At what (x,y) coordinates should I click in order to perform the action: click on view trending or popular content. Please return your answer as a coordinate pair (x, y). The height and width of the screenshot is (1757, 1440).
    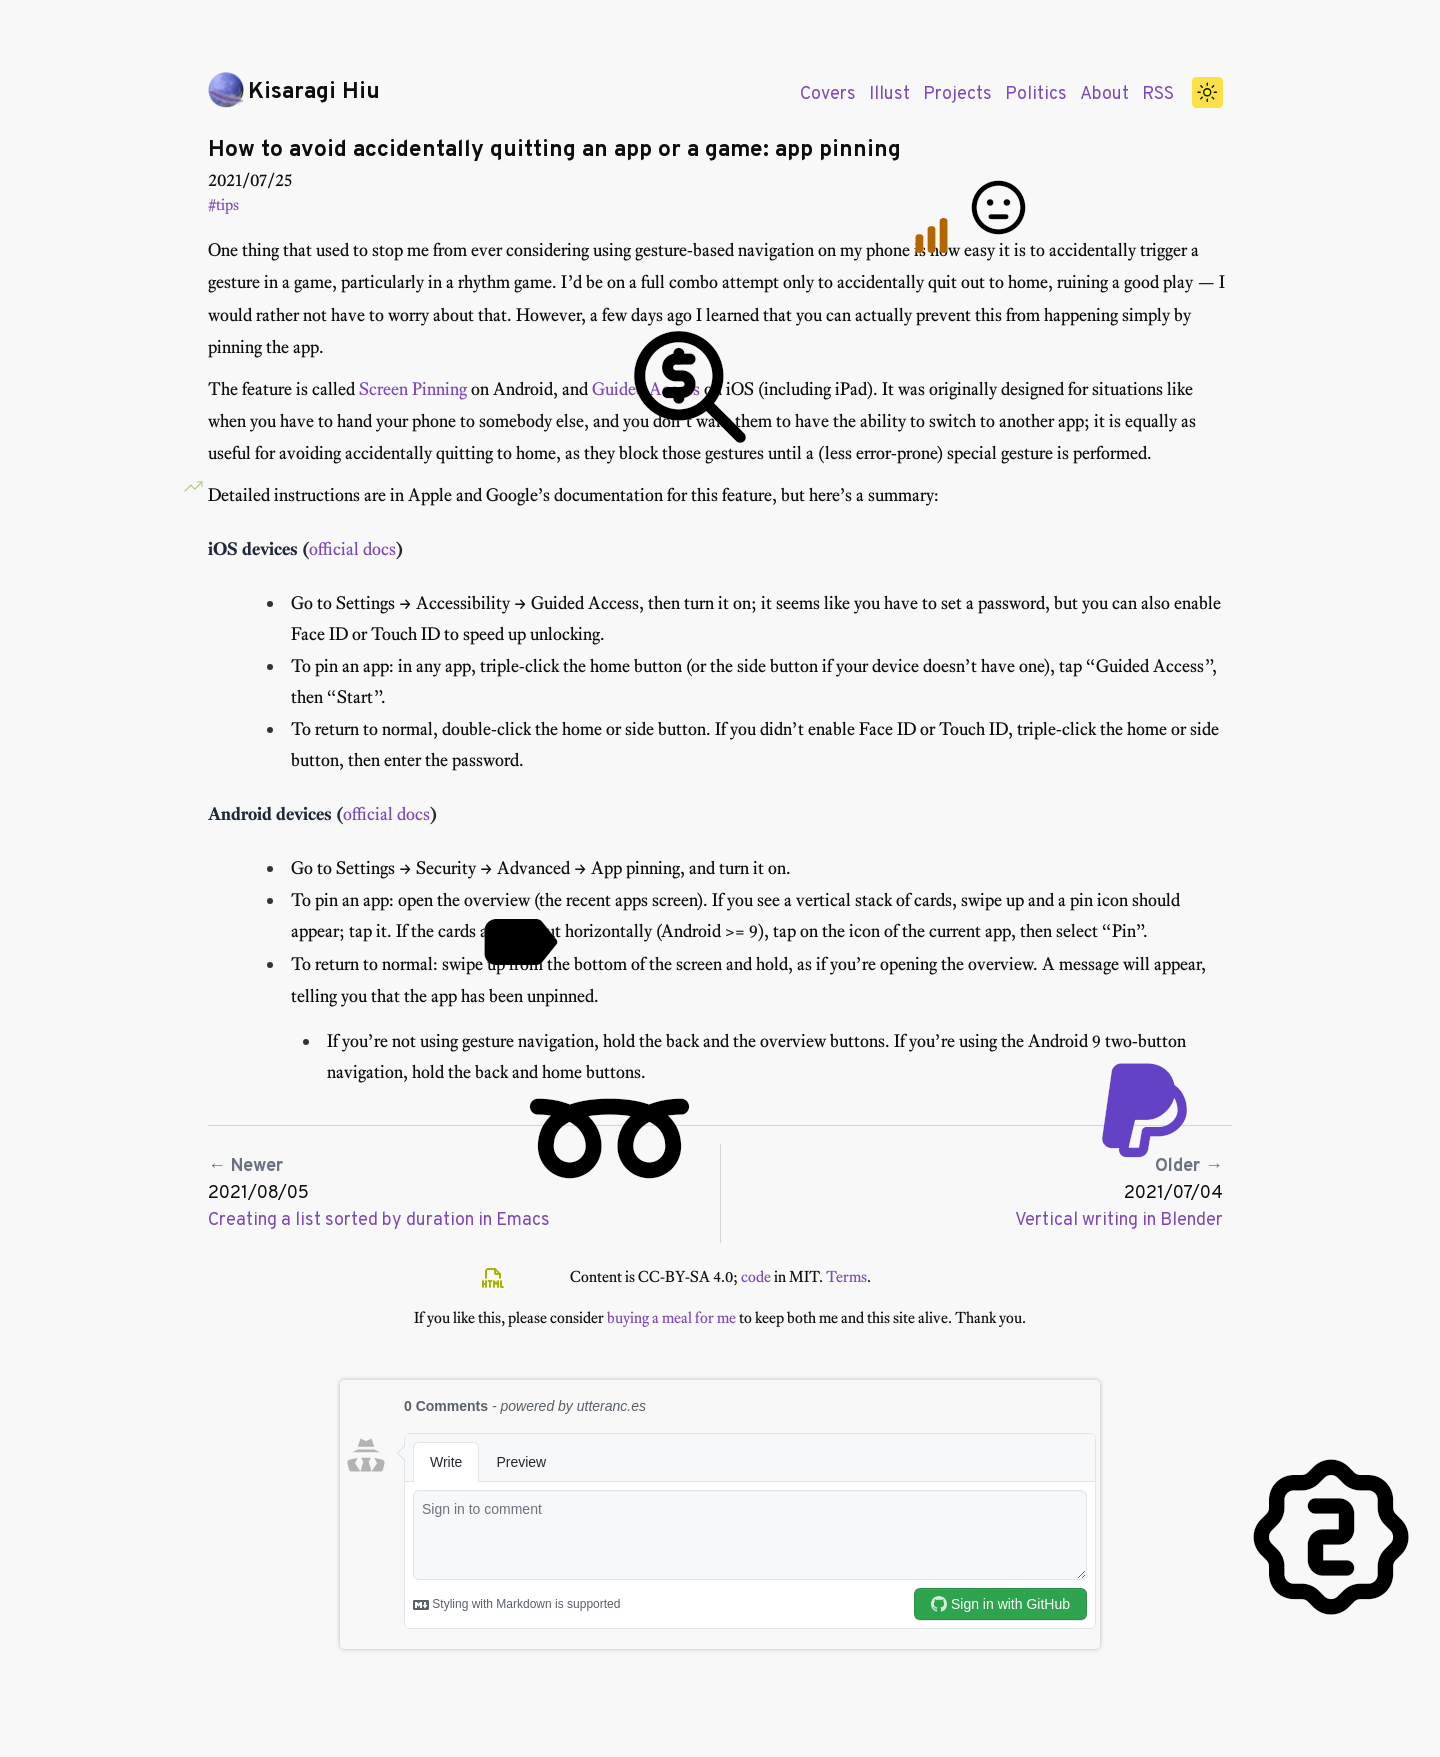
    Looking at the image, I should click on (193, 486).